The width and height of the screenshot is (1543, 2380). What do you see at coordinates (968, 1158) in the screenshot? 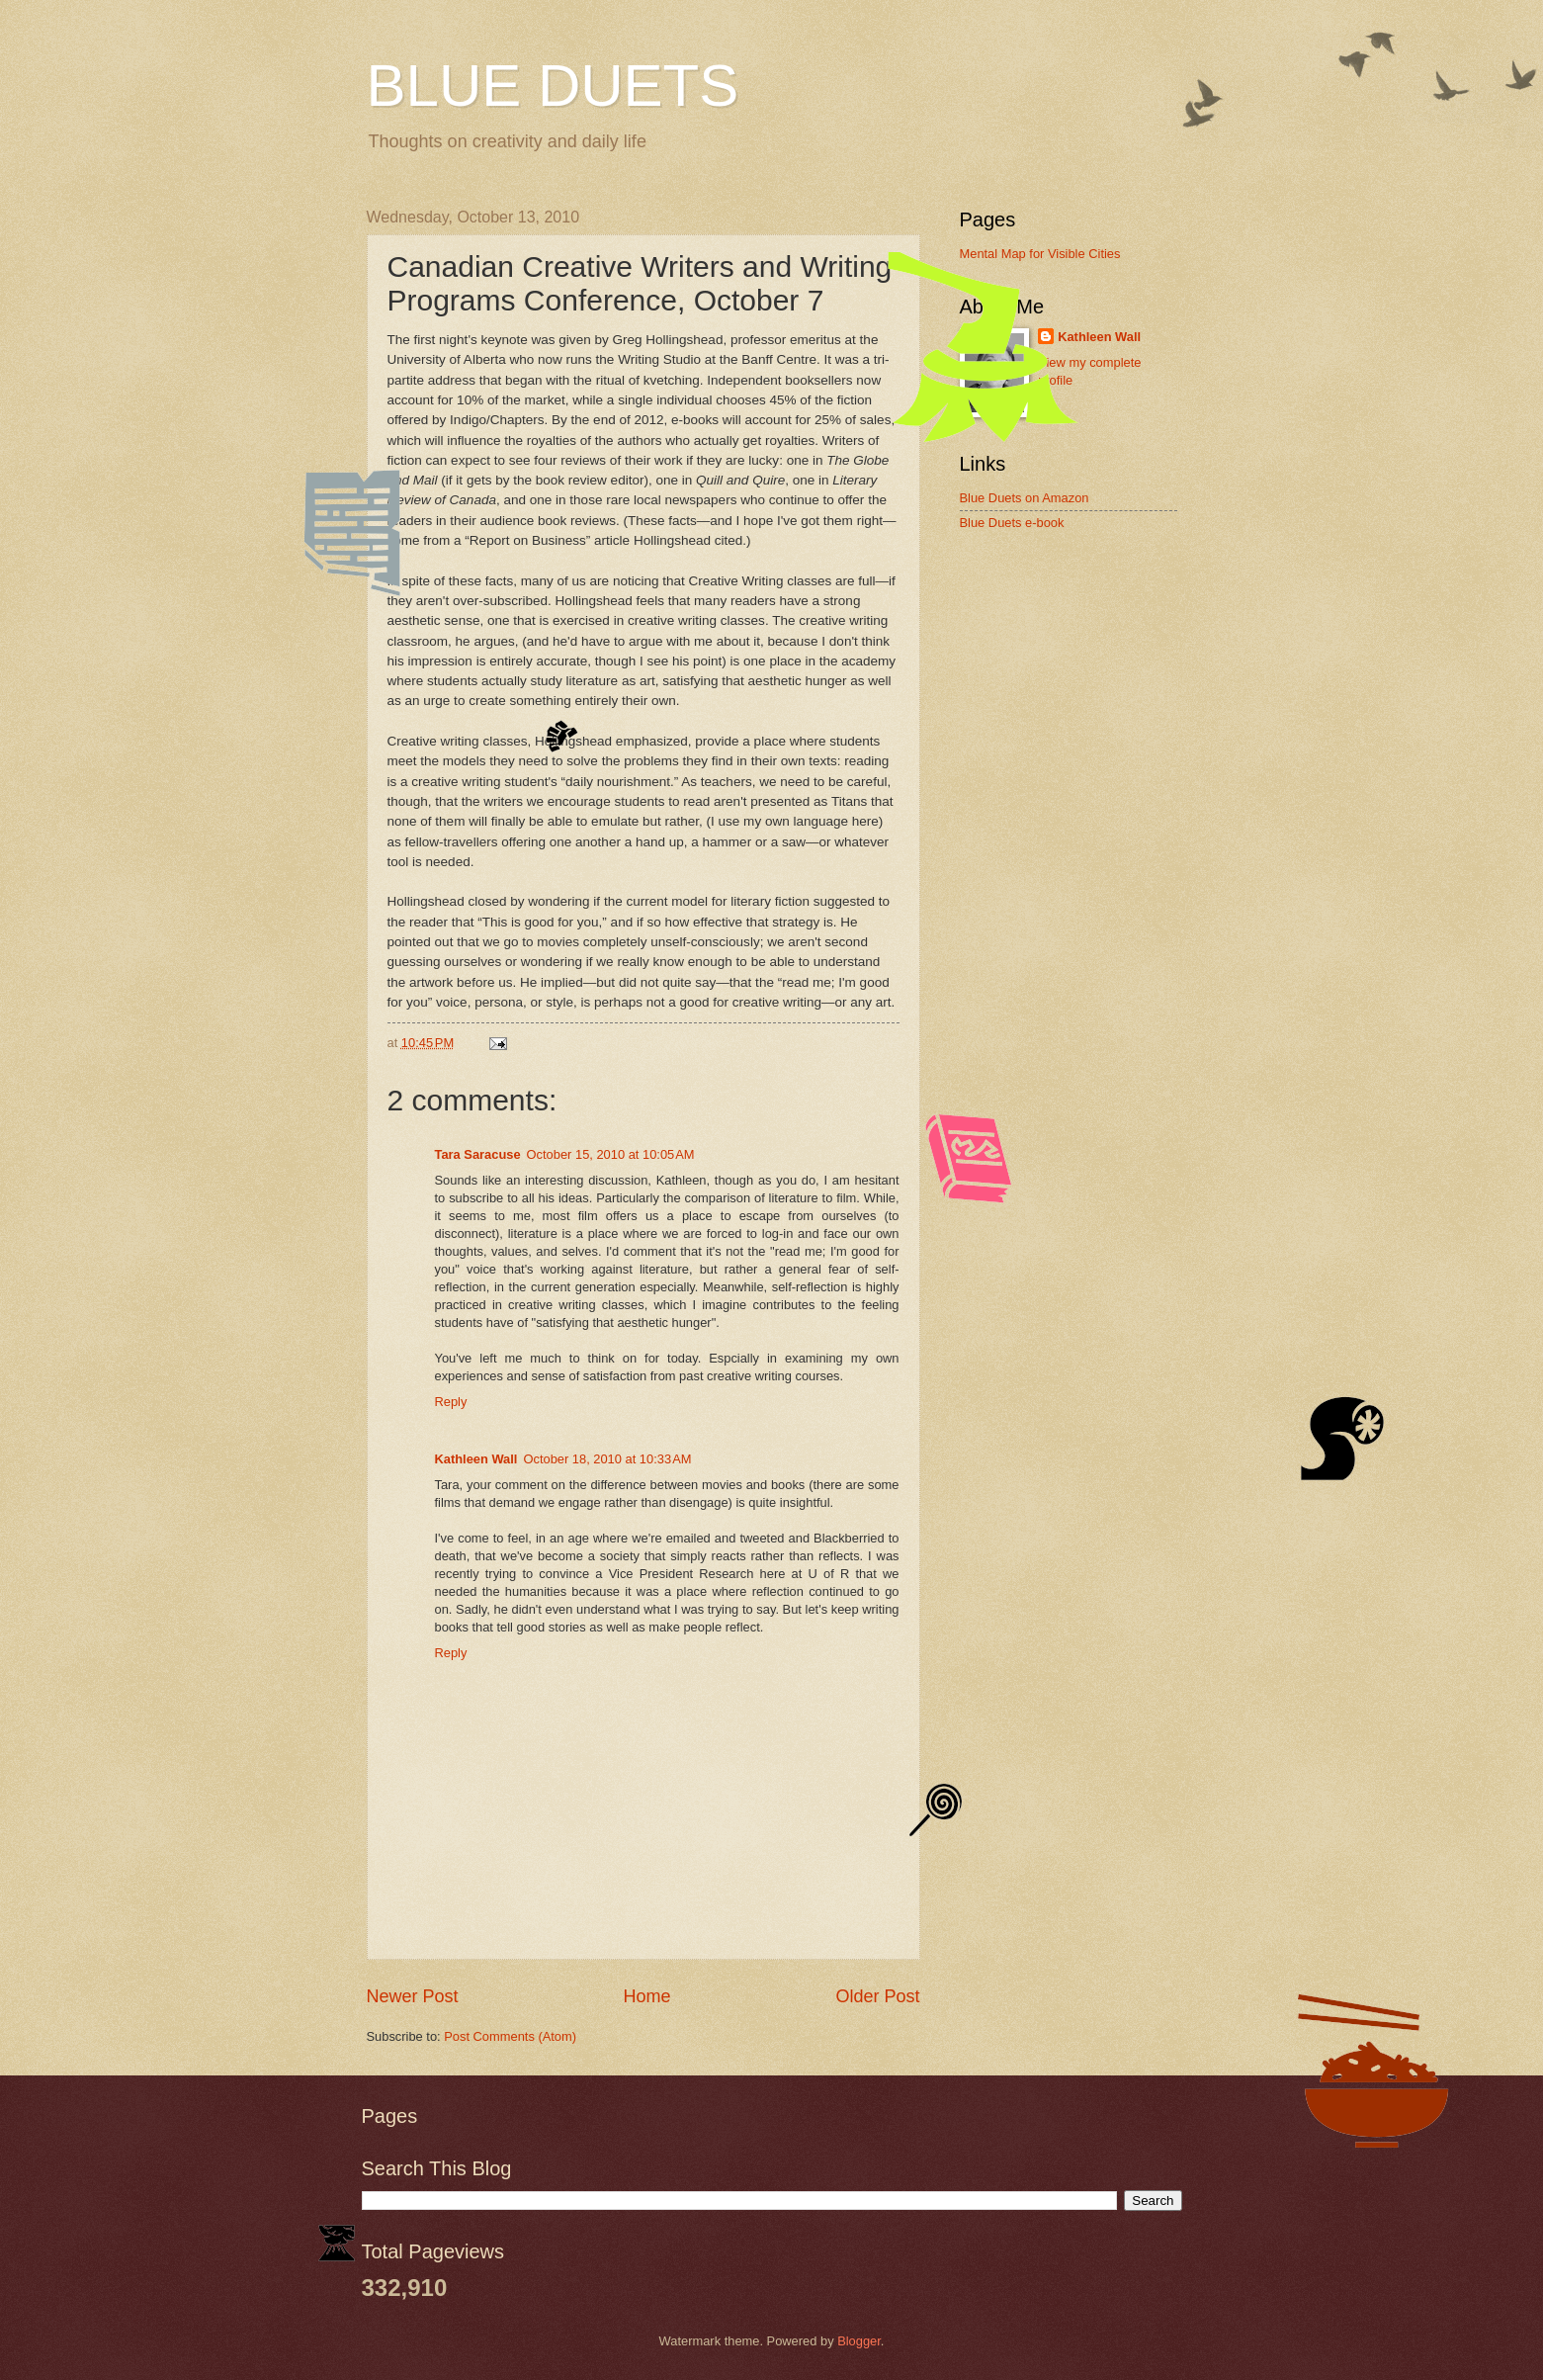
I see `view your library or book collection` at bounding box center [968, 1158].